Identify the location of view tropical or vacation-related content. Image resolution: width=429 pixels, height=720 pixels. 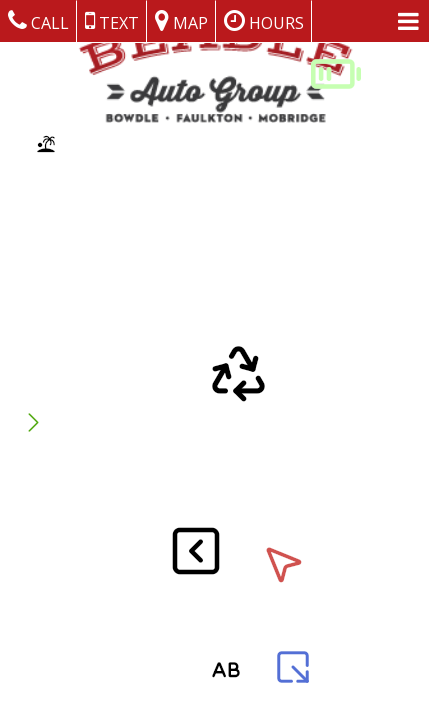
(46, 144).